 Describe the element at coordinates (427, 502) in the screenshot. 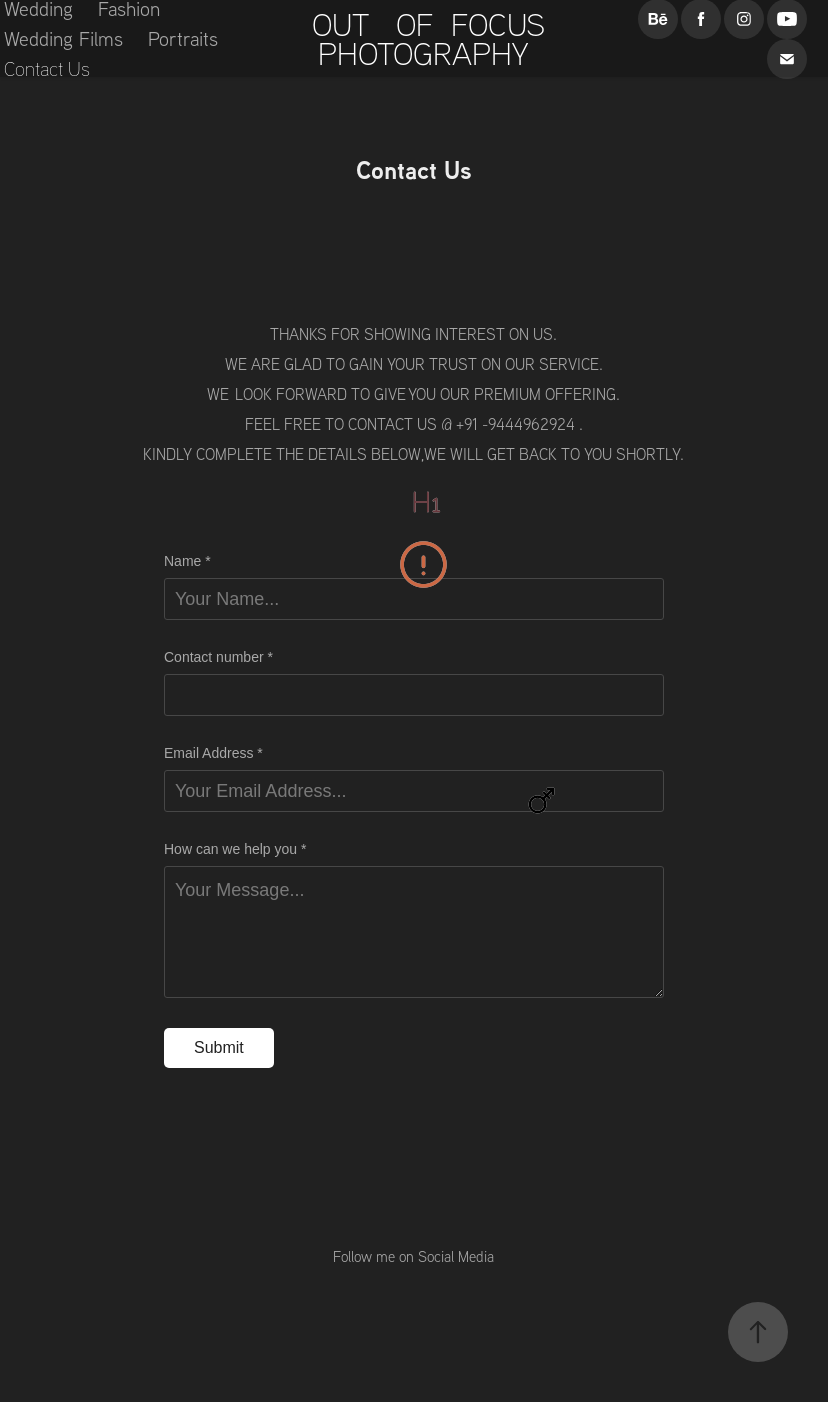

I see `format text as a primary heading` at that location.